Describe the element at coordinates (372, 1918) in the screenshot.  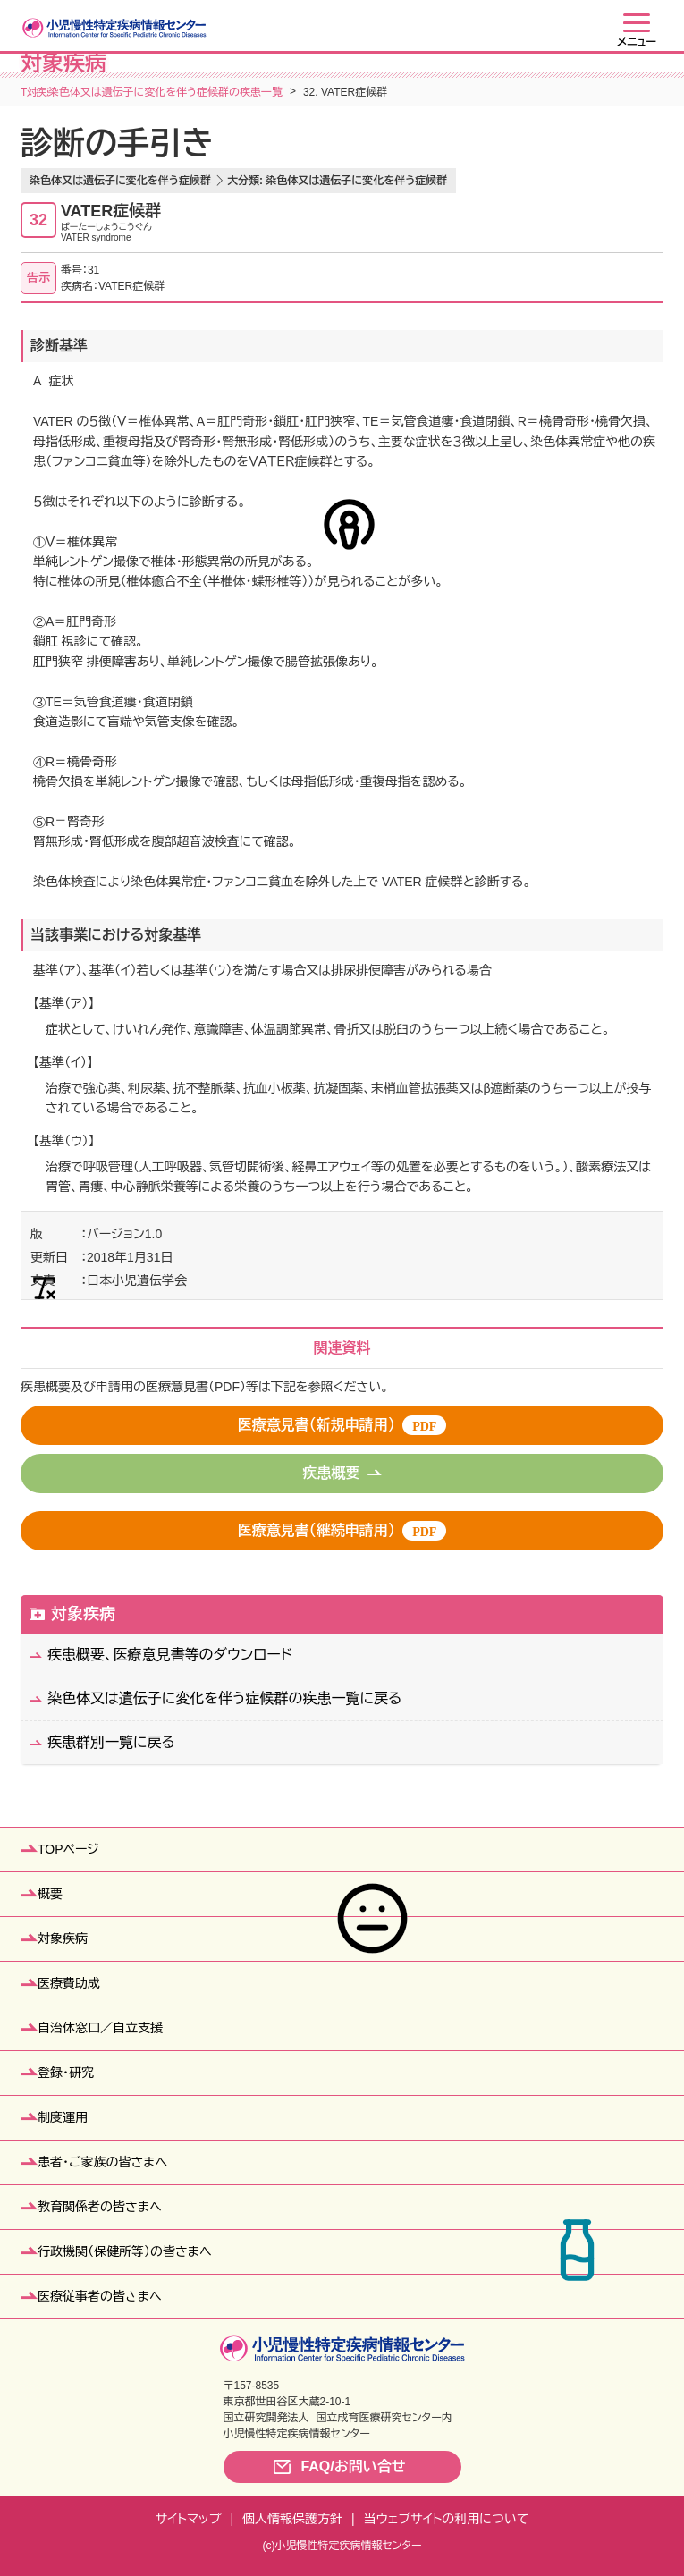
I see `rate your experience as neutral` at that location.